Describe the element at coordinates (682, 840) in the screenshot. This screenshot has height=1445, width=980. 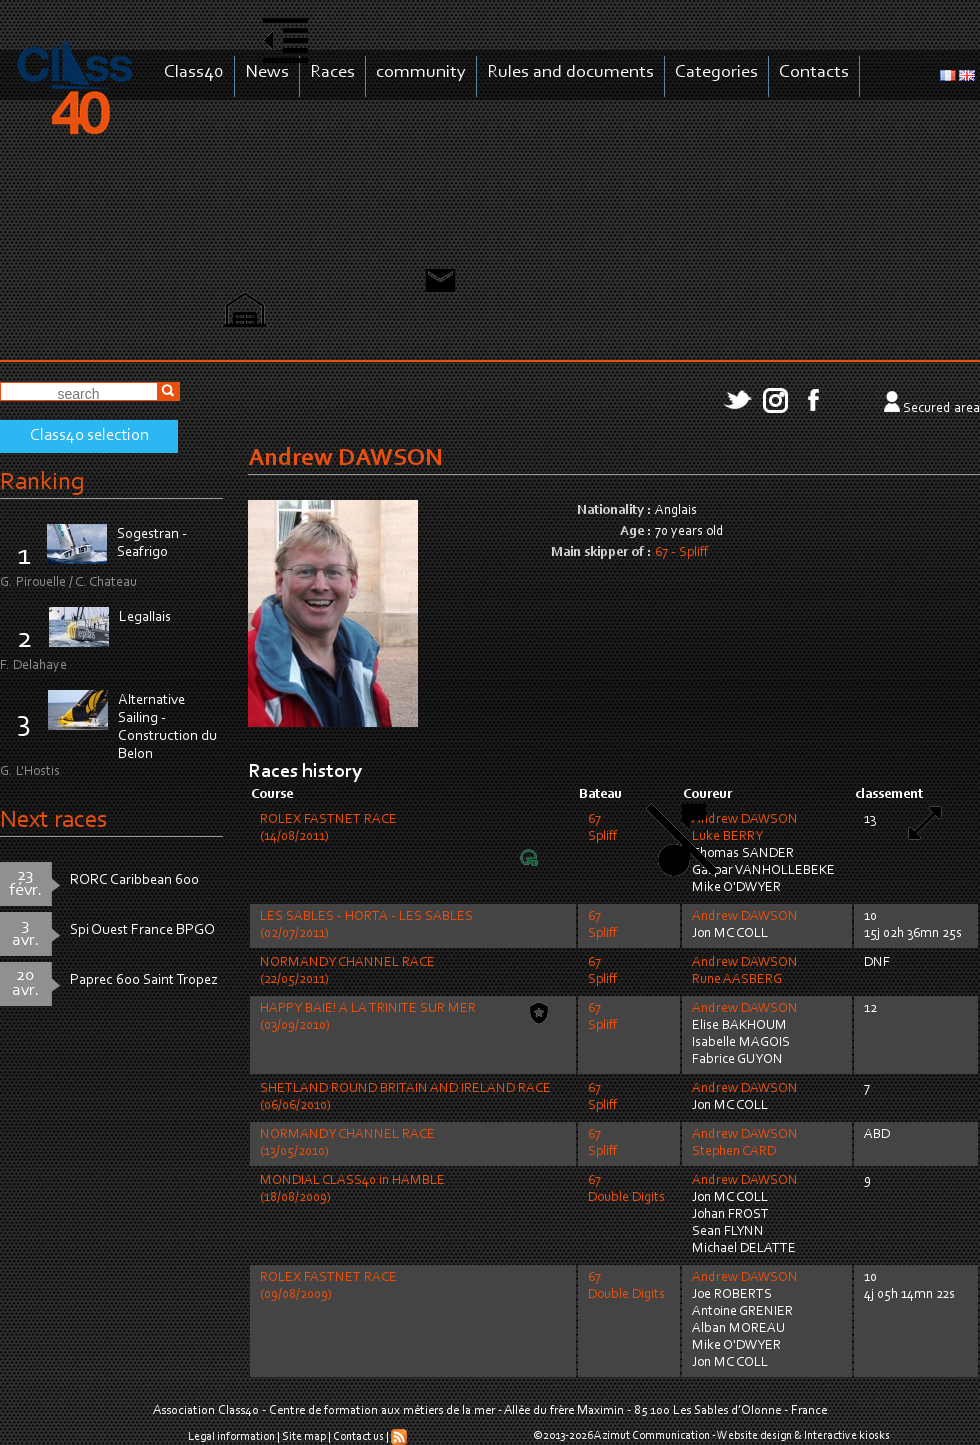
I see `mute or disable music playback` at that location.